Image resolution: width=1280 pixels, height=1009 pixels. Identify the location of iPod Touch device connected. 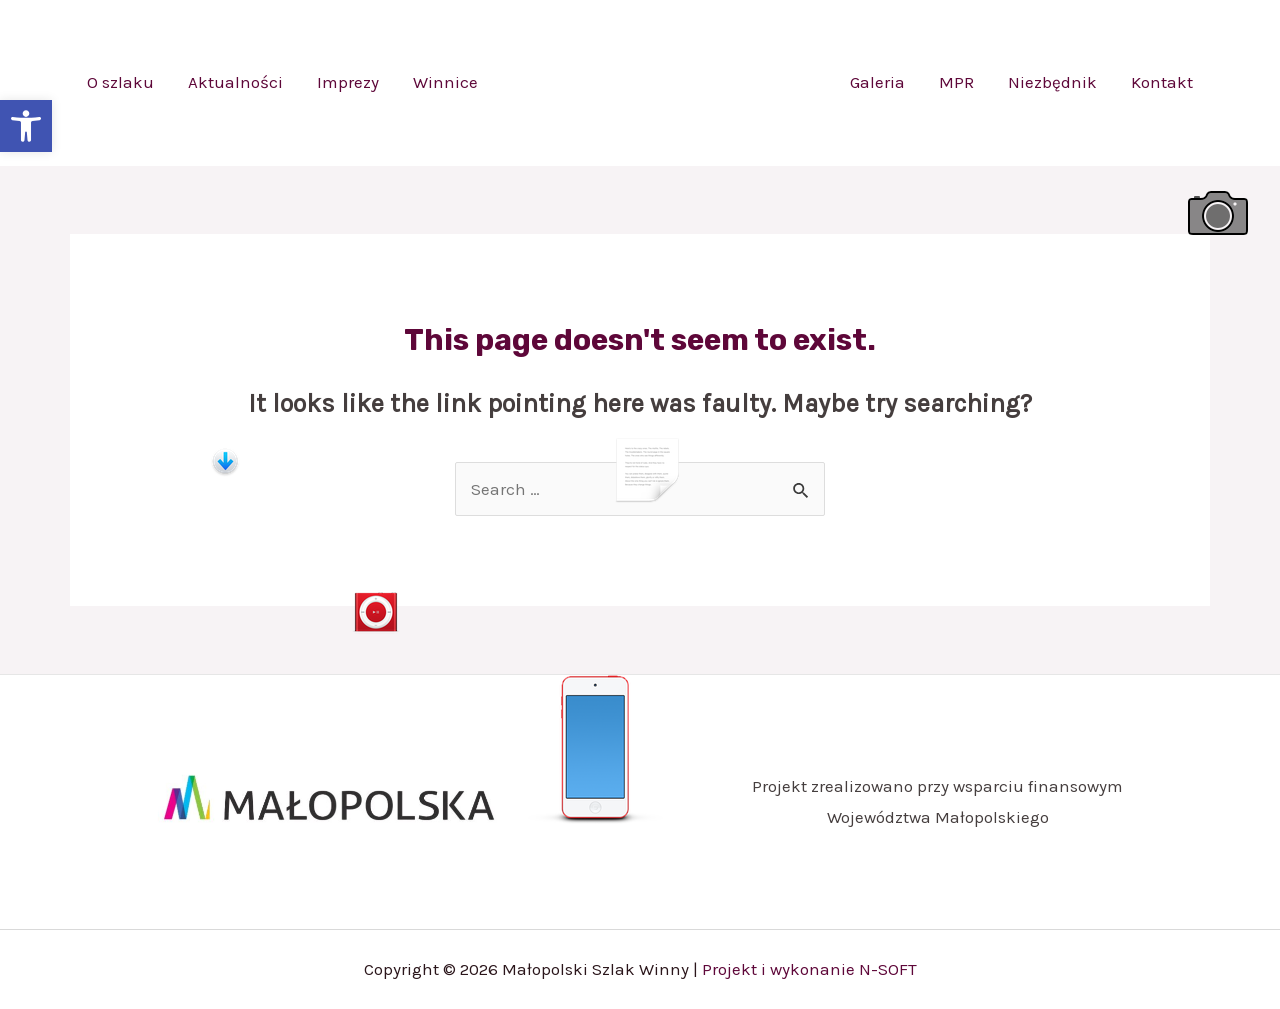
(595, 749).